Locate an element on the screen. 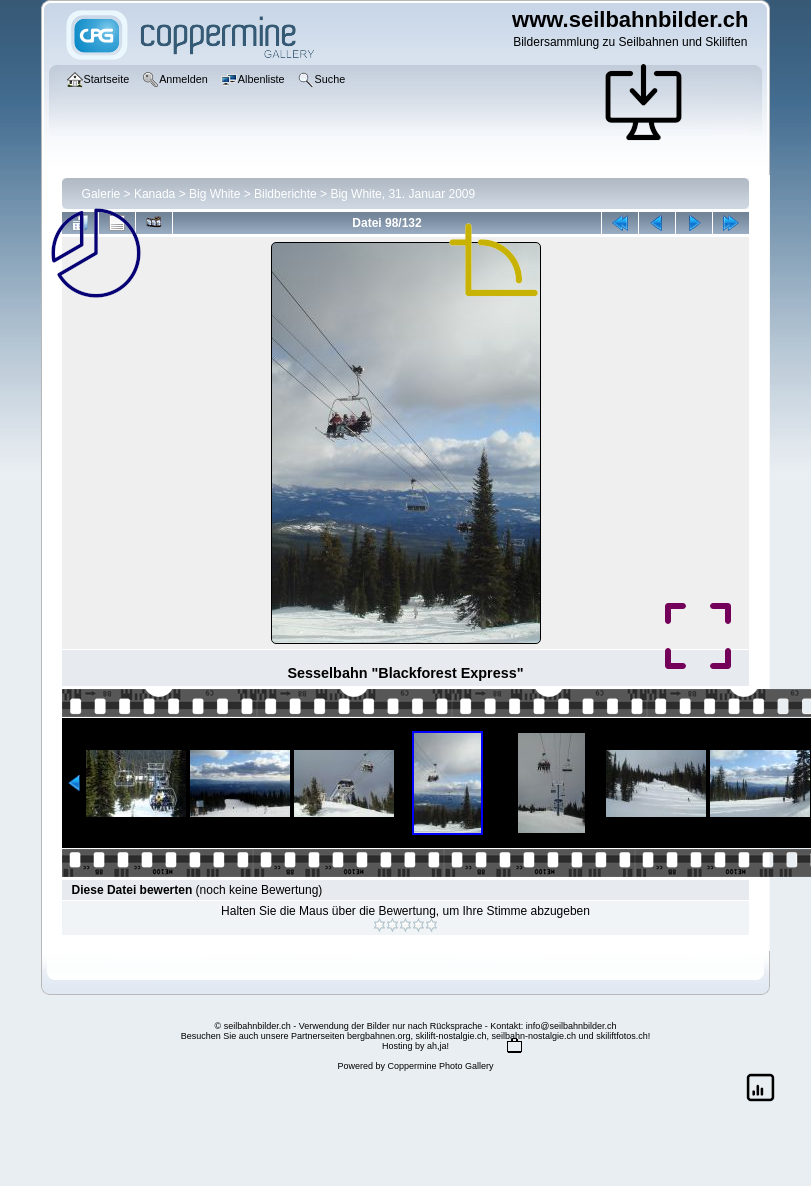  view a segment of analytics data is located at coordinates (96, 253).